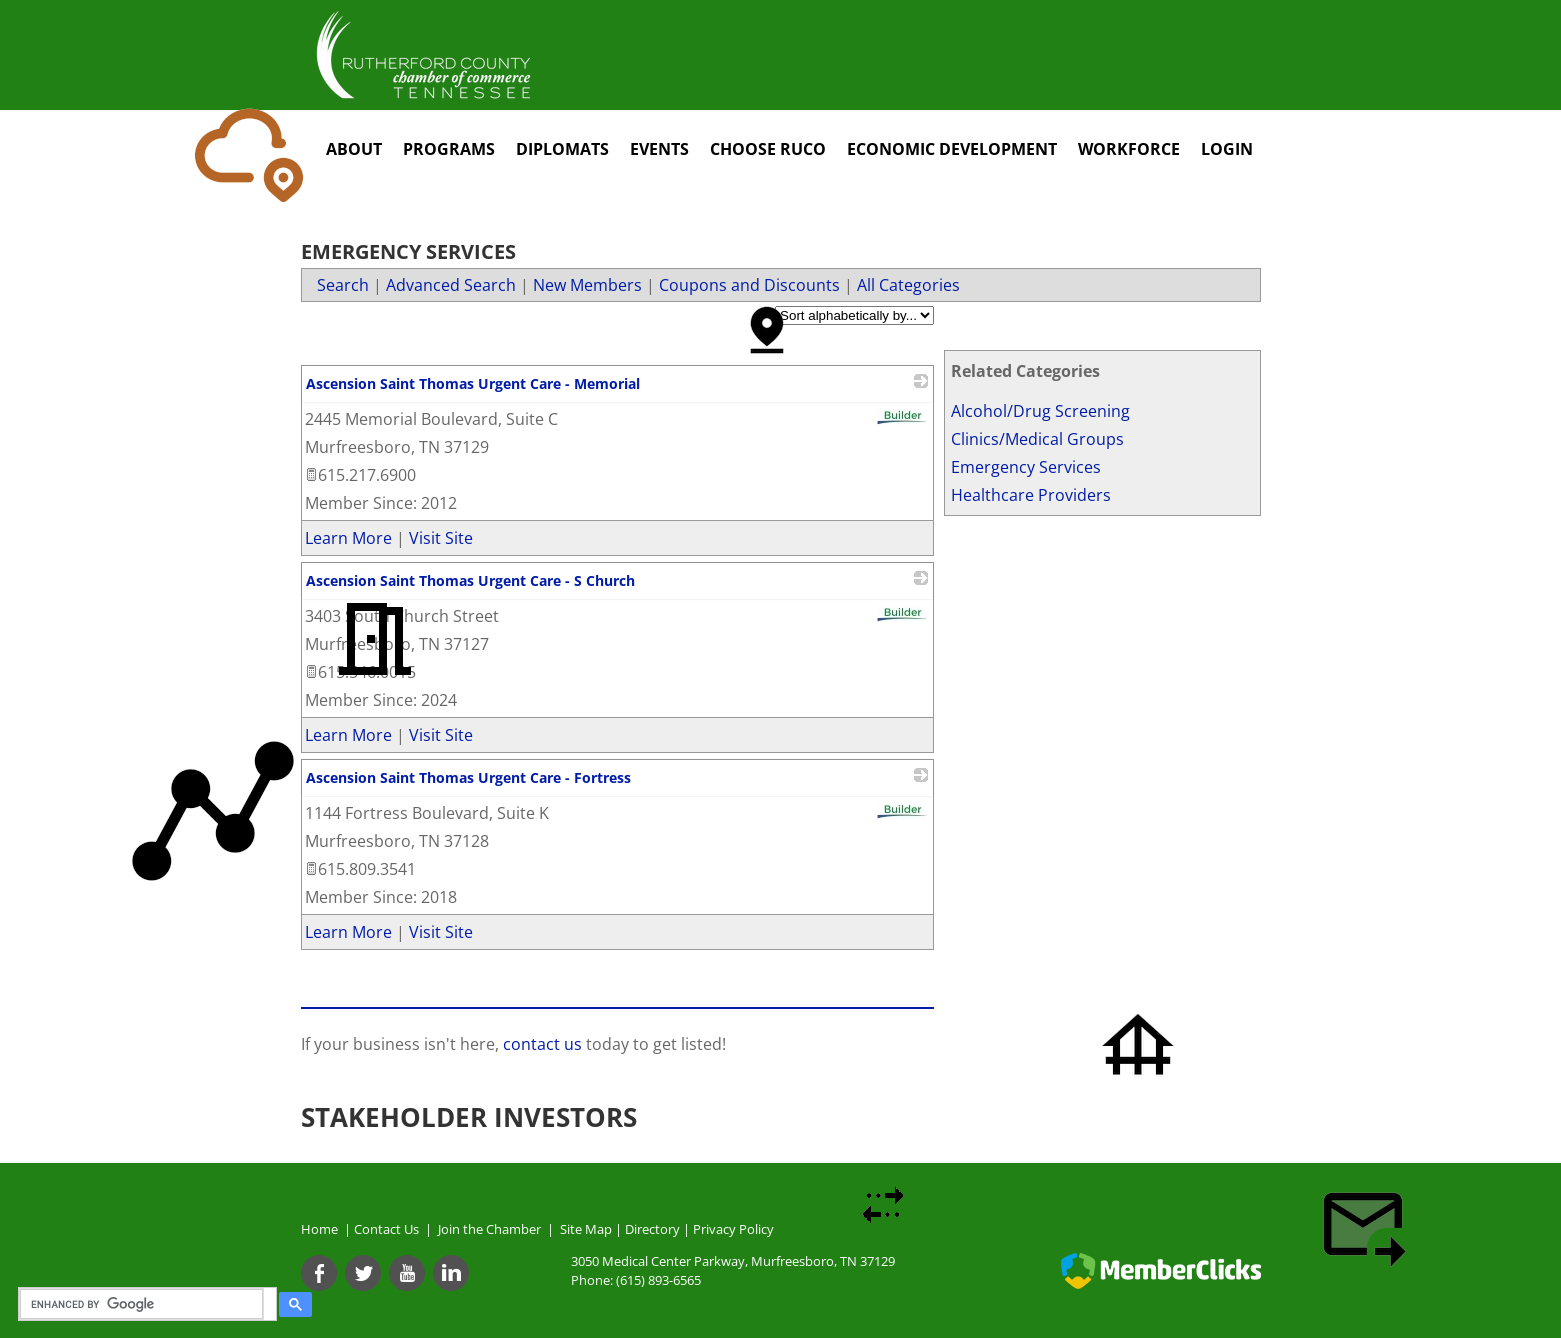  Describe the element at coordinates (375, 639) in the screenshot. I see `access meeting room booking` at that location.